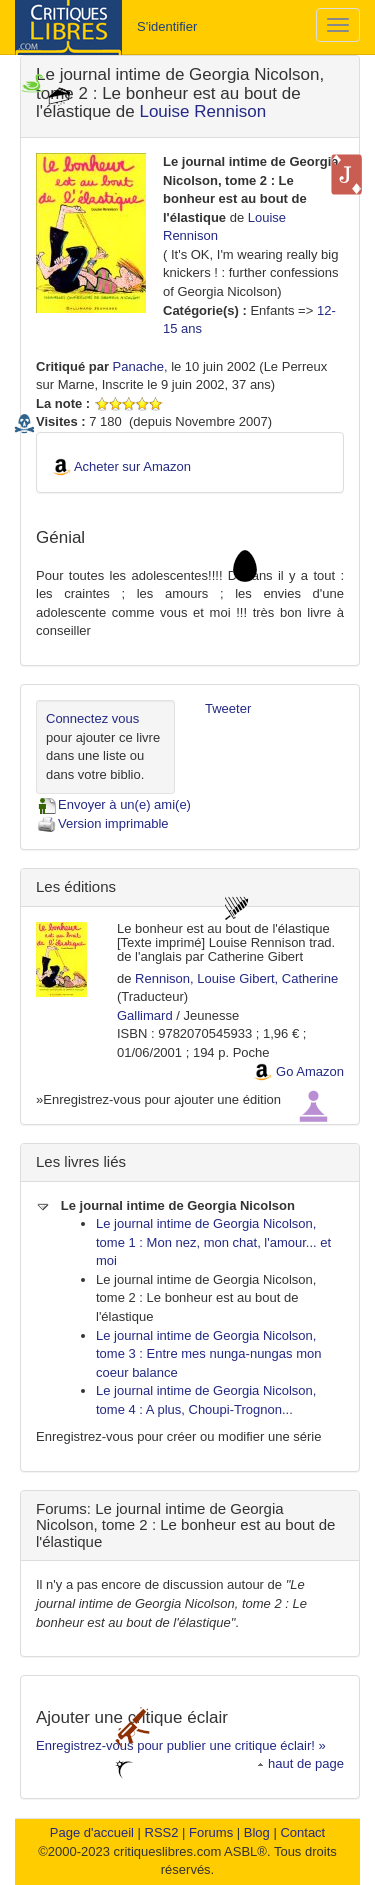  Describe the element at coordinates (245, 566) in the screenshot. I see `indicates an egg item or ingredient in a game inventory` at that location.